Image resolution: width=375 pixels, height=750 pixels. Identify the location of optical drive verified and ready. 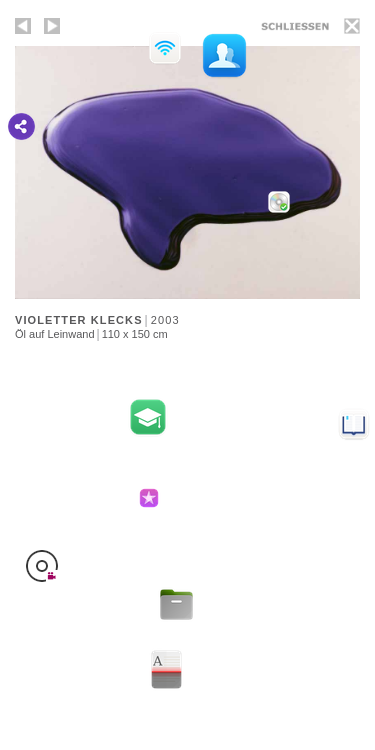
(279, 202).